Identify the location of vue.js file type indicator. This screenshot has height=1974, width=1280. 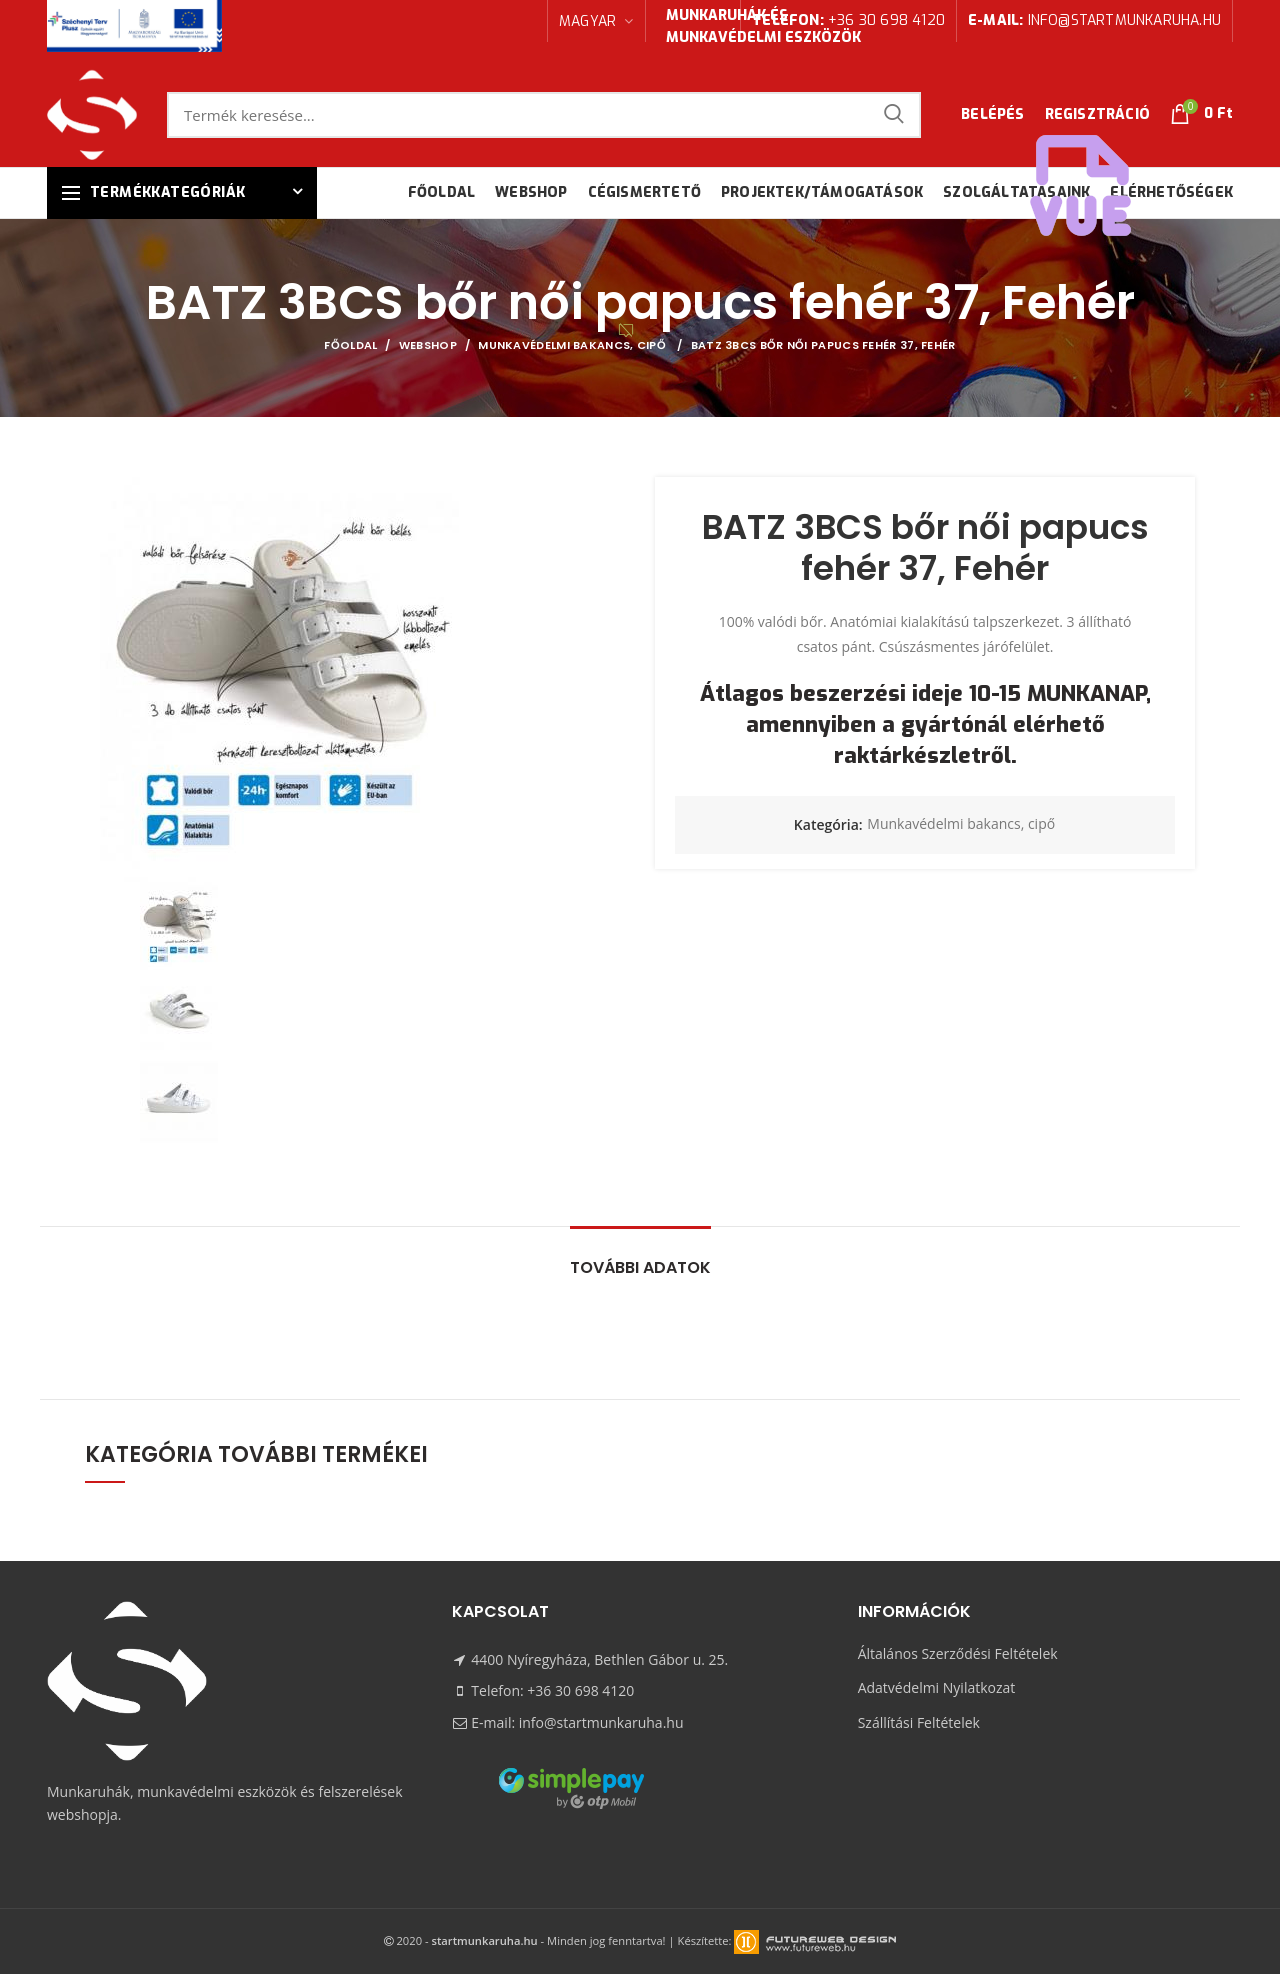
(1082, 189).